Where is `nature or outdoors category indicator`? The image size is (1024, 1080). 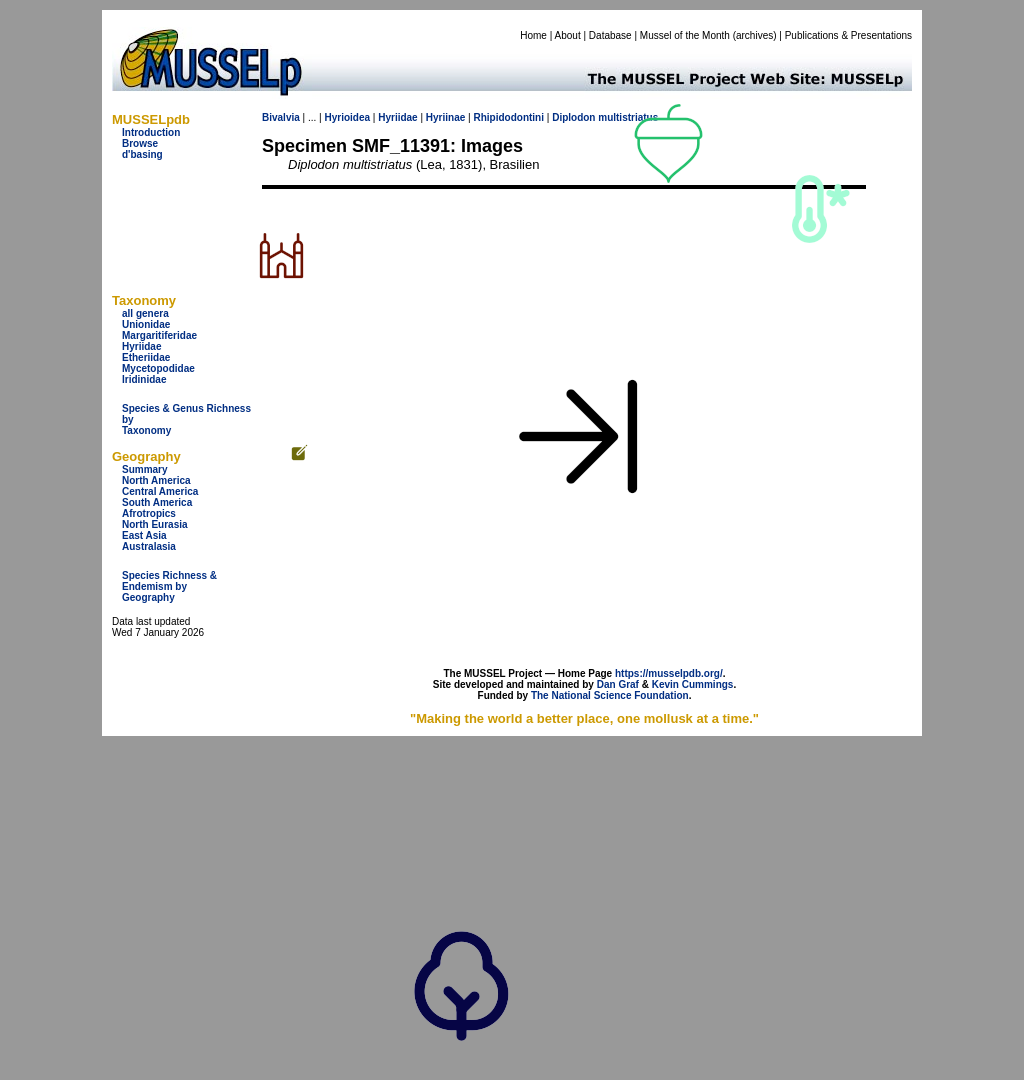 nature or outdoors category indicator is located at coordinates (668, 143).